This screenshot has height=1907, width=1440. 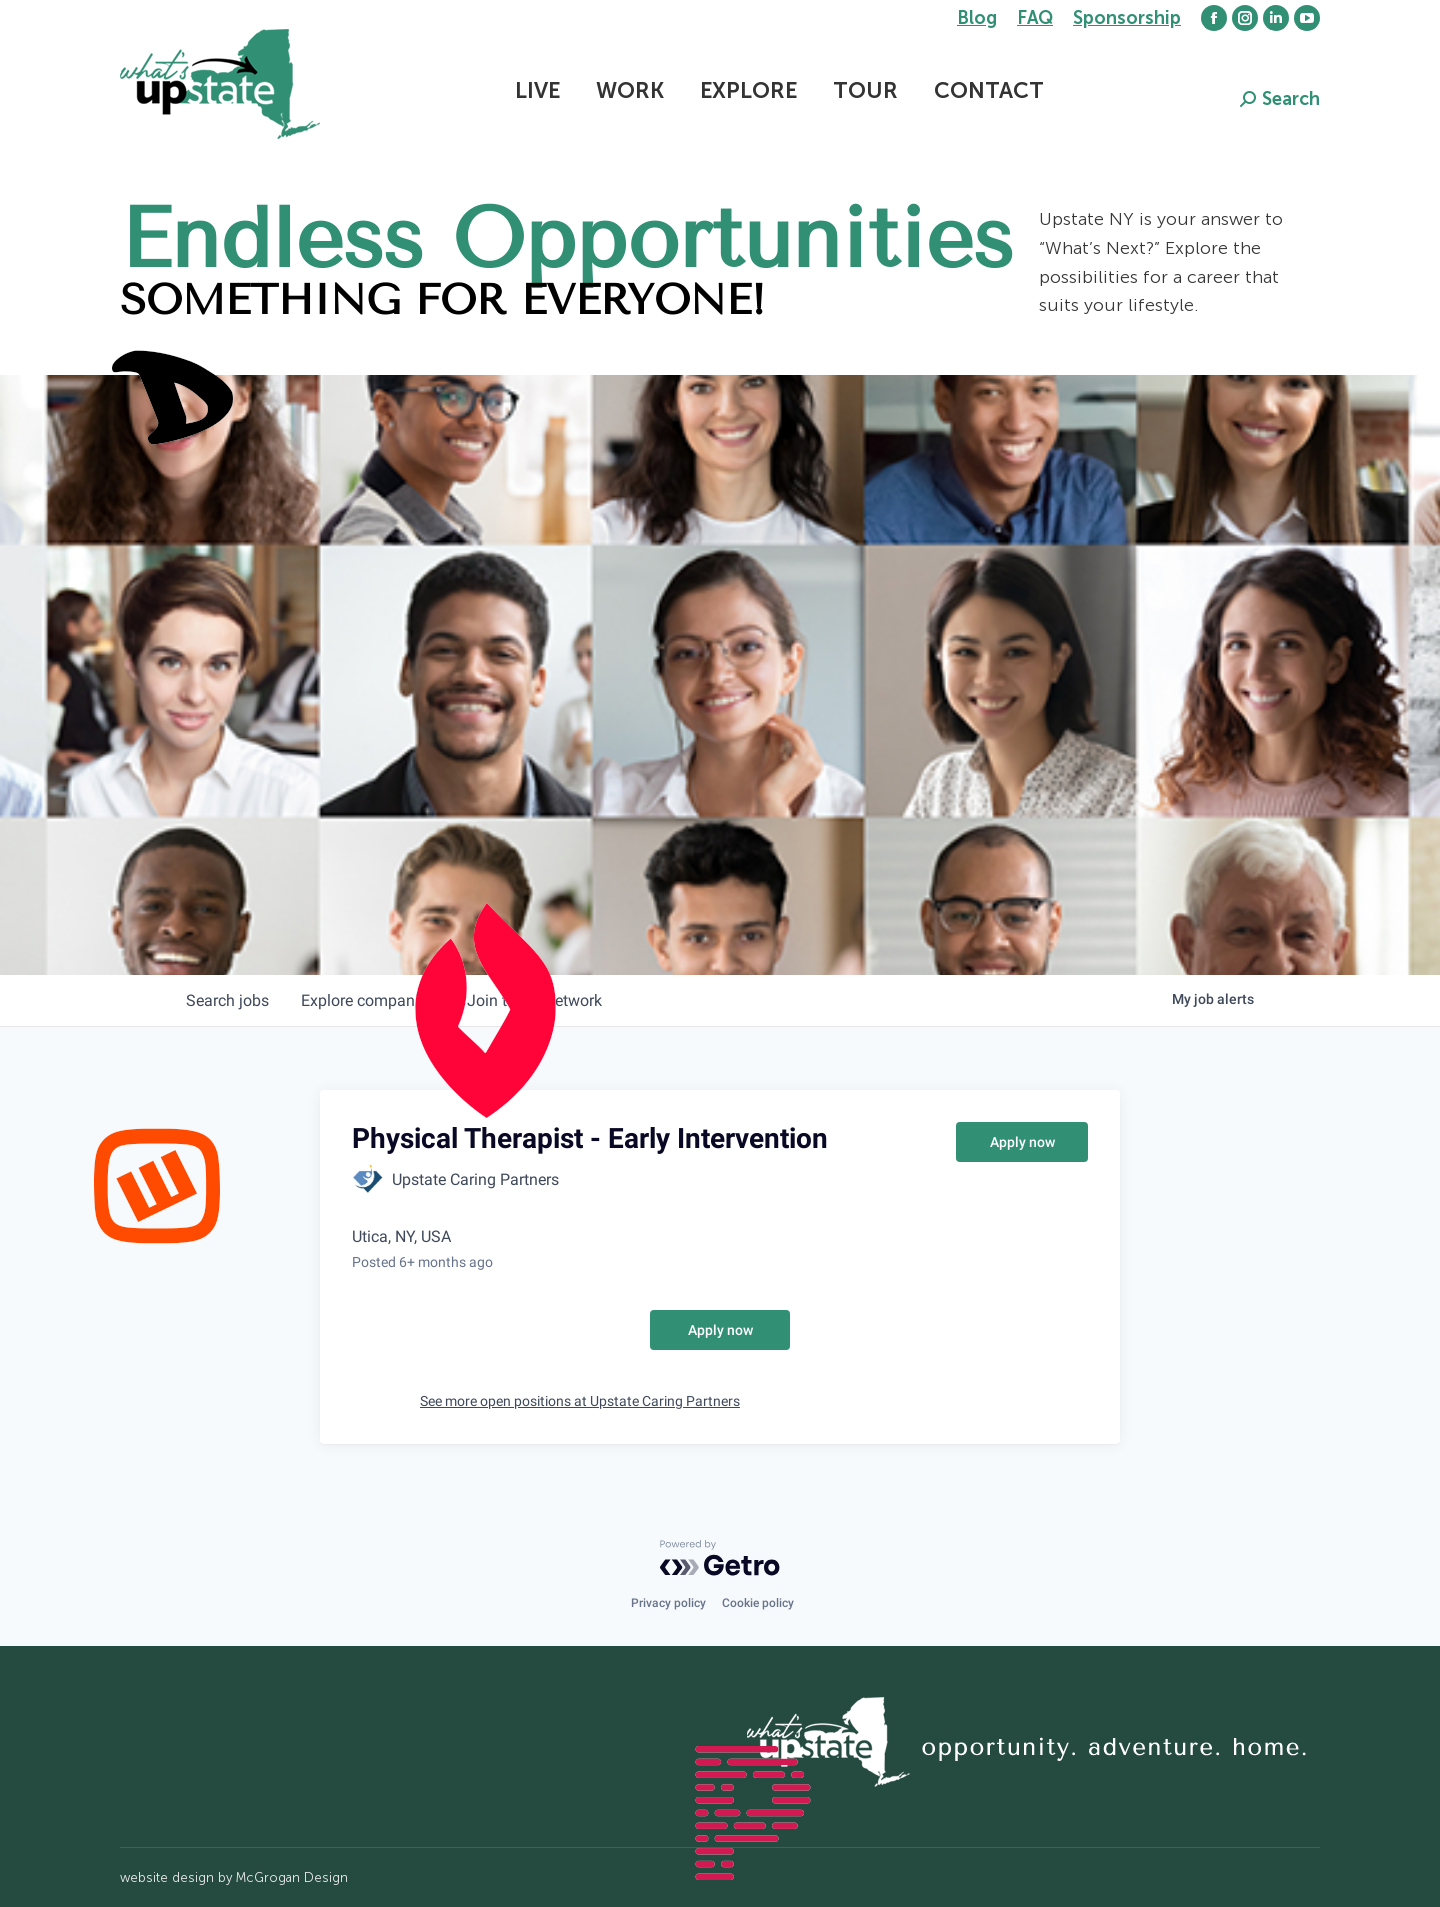 I want to click on prettier code formatter logo, so click(x=753, y=1813).